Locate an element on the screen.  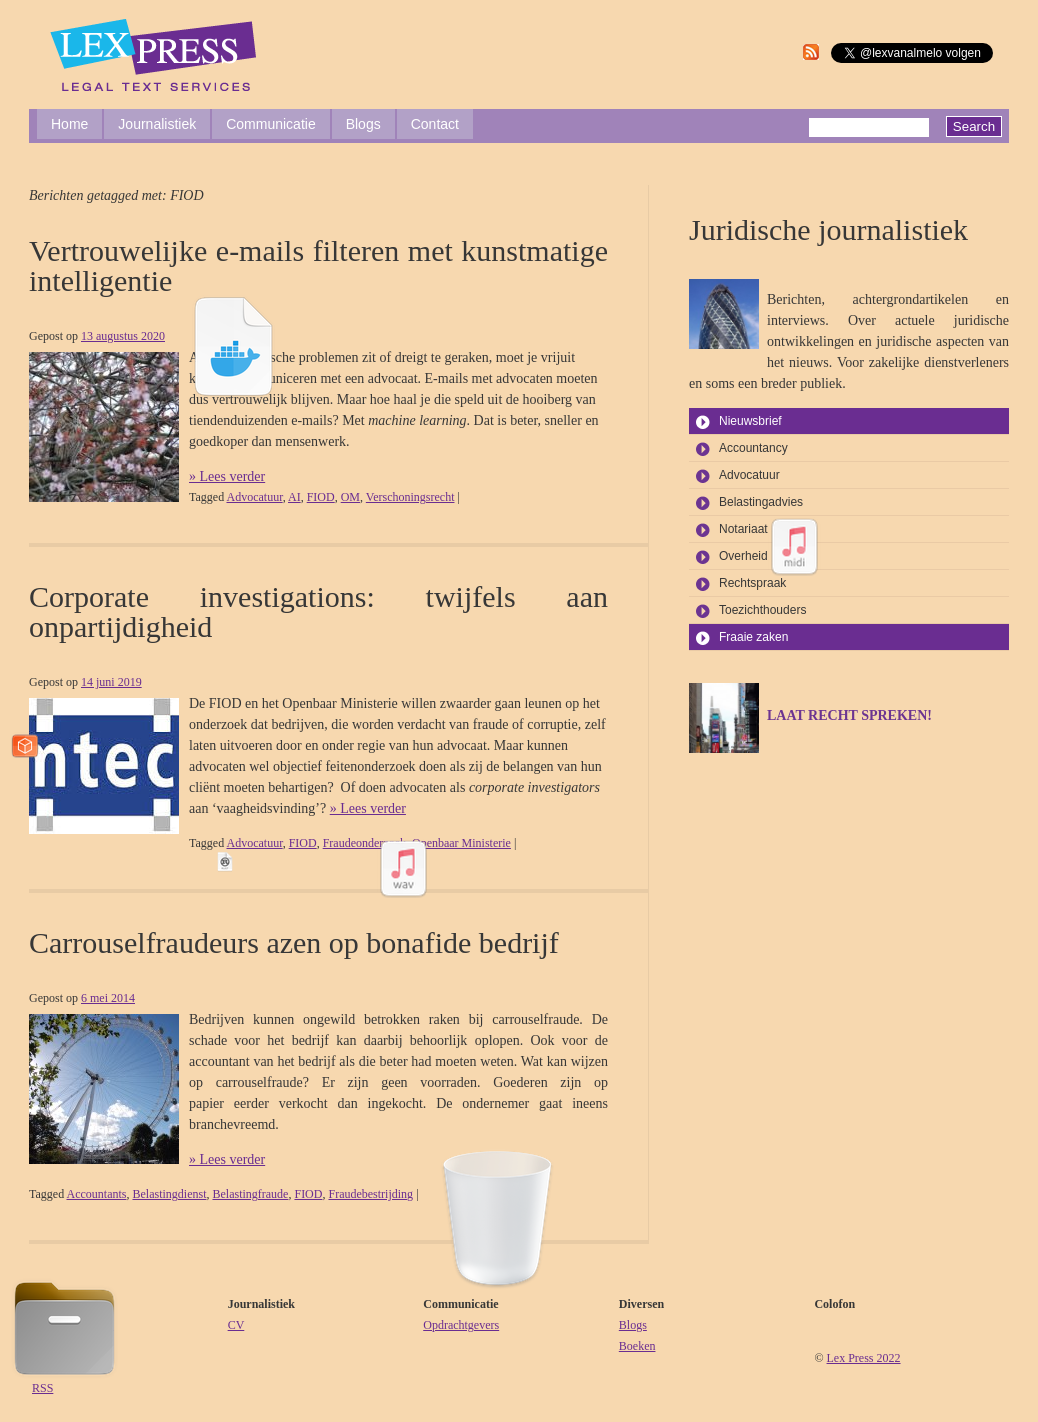
open the file manager application is located at coordinates (64, 1328).